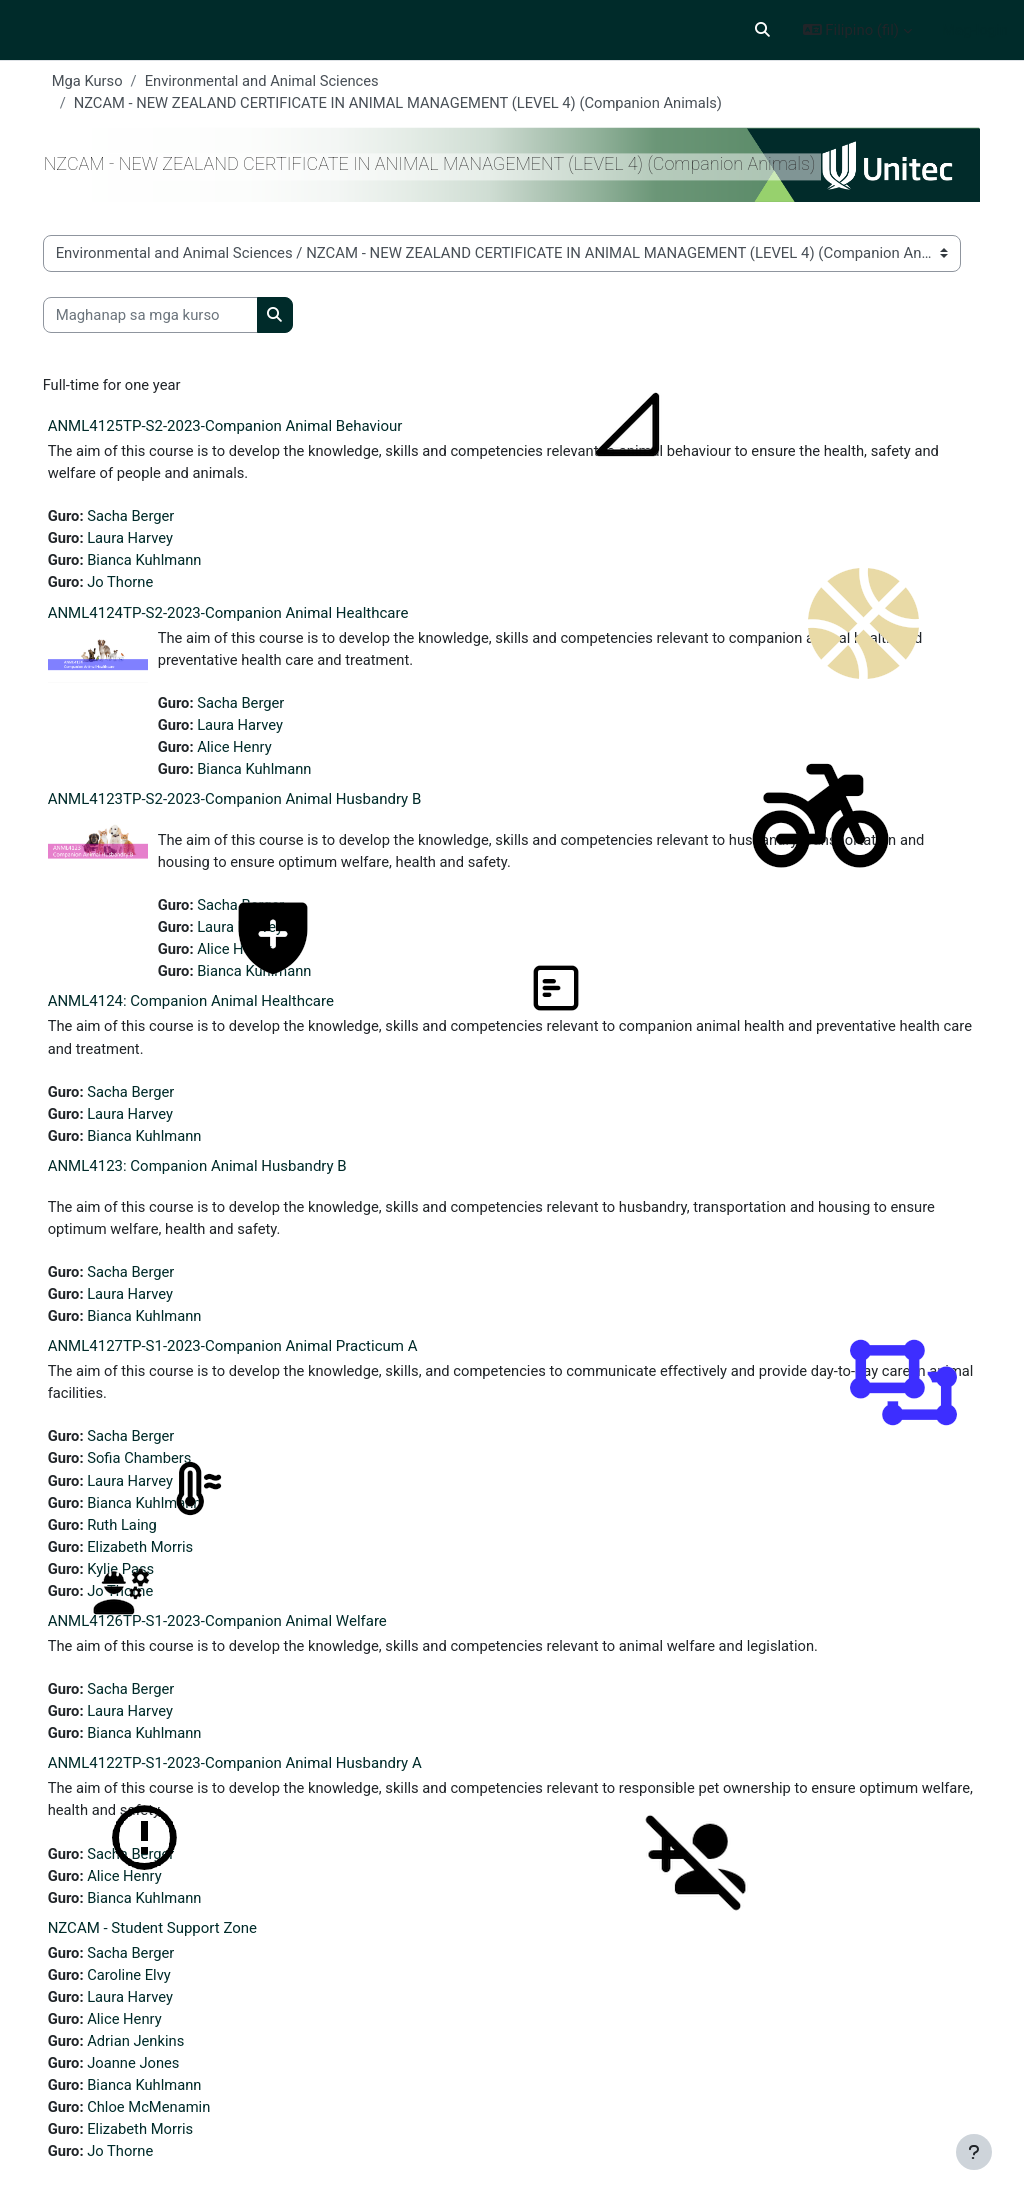 Image resolution: width=1024 pixels, height=2202 pixels. What do you see at coordinates (121, 1591) in the screenshot?
I see `access engineering or technical settings` at bounding box center [121, 1591].